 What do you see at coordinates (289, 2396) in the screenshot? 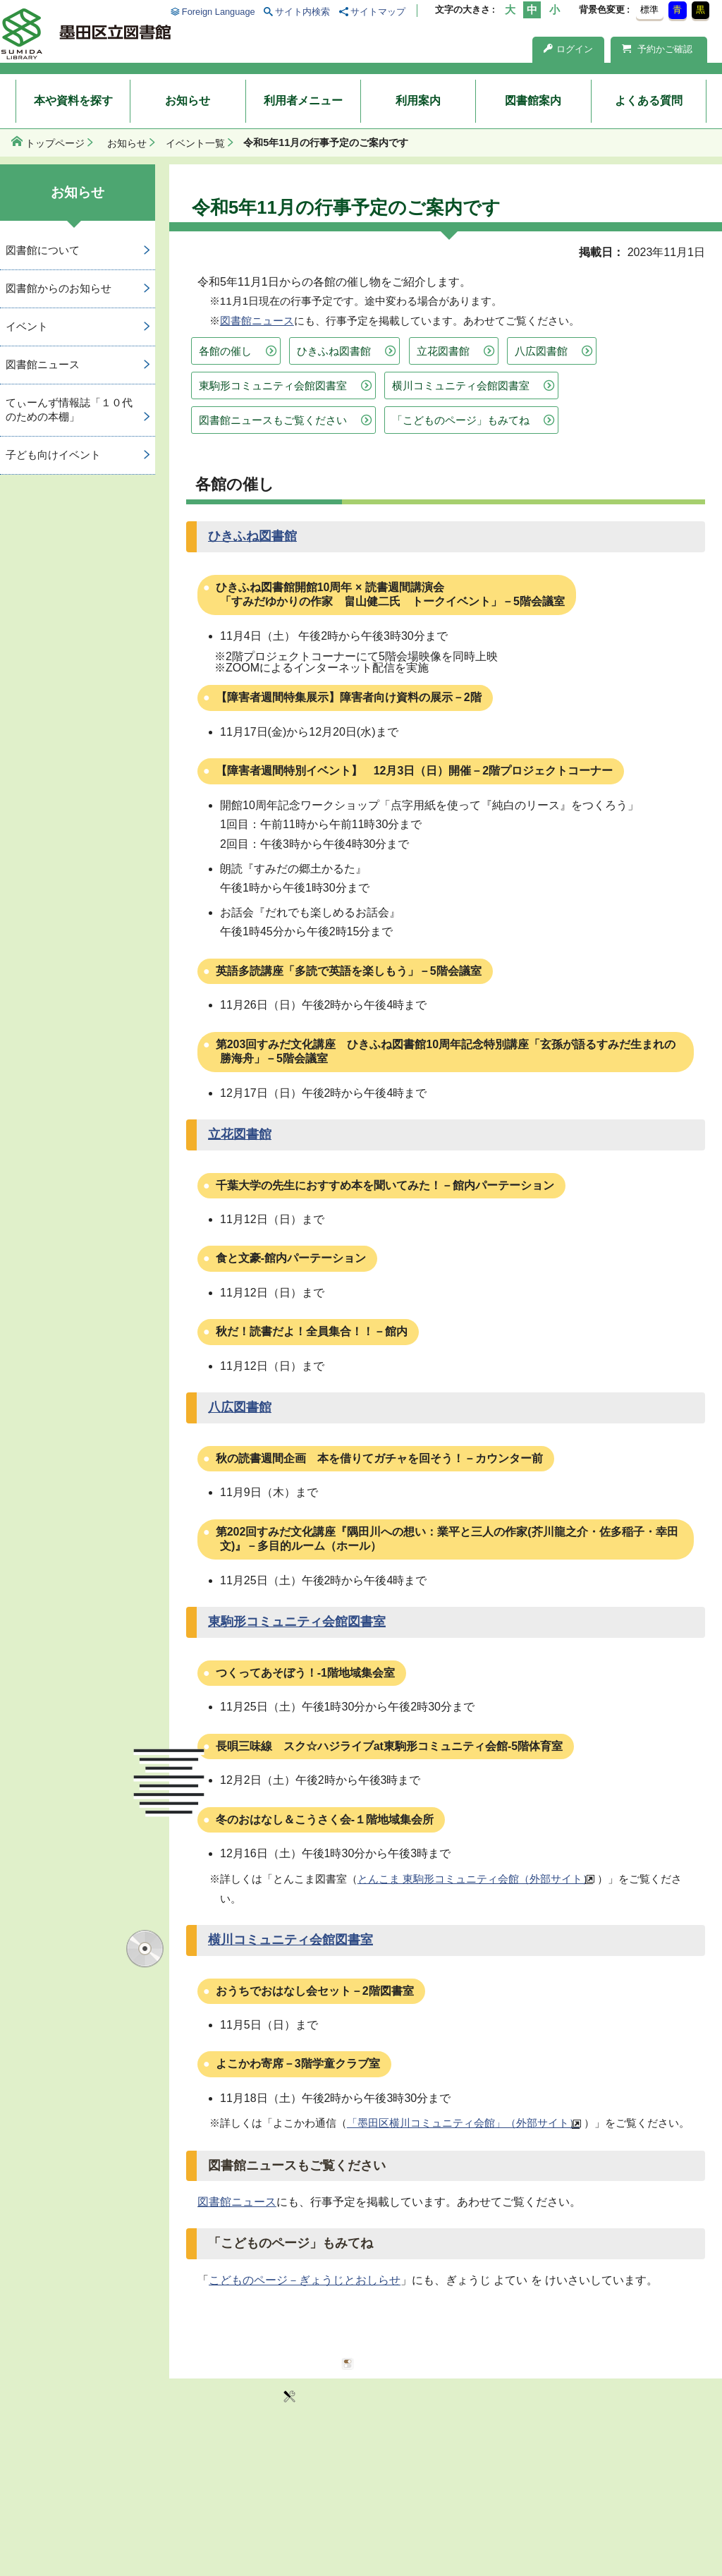
I see `access the utilities folder in the sidebar` at bounding box center [289, 2396].